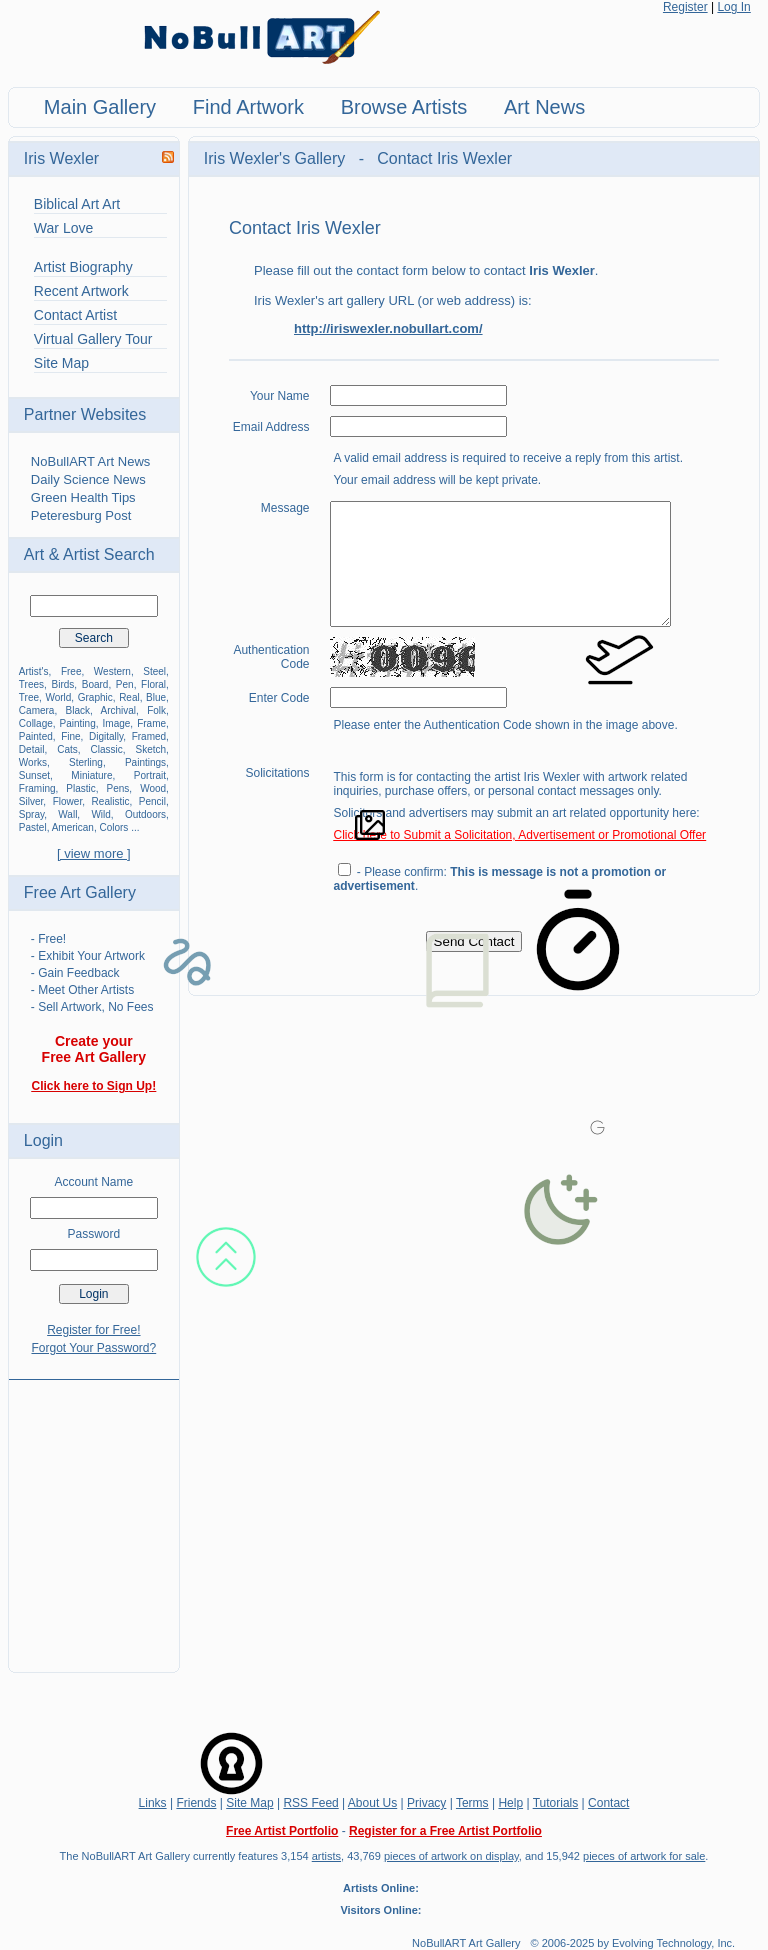 The image size is (768, 1950). I want to click on scroll to top of page, so click(226, 1257).